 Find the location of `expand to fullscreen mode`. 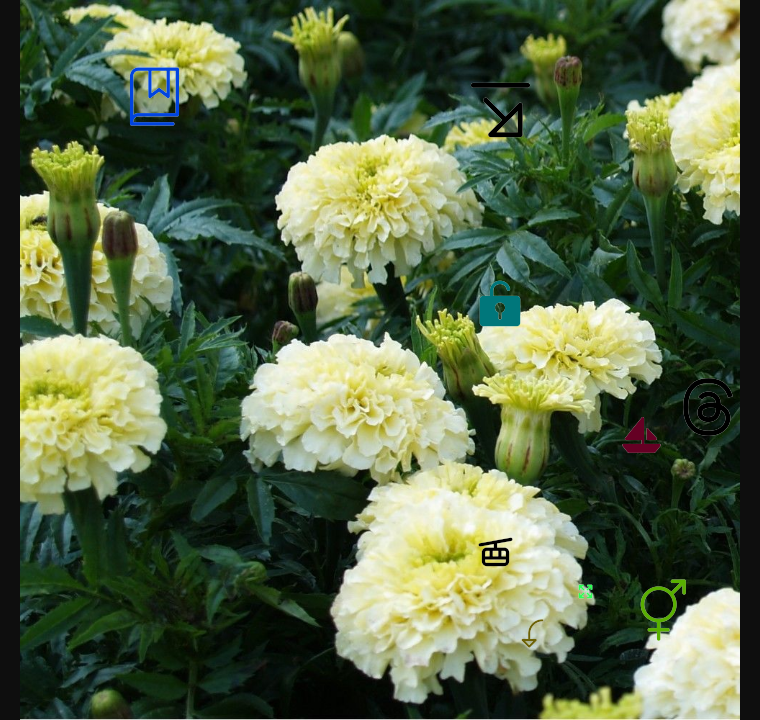

expand to fullscreen mode is located at coordinates (585, 591).